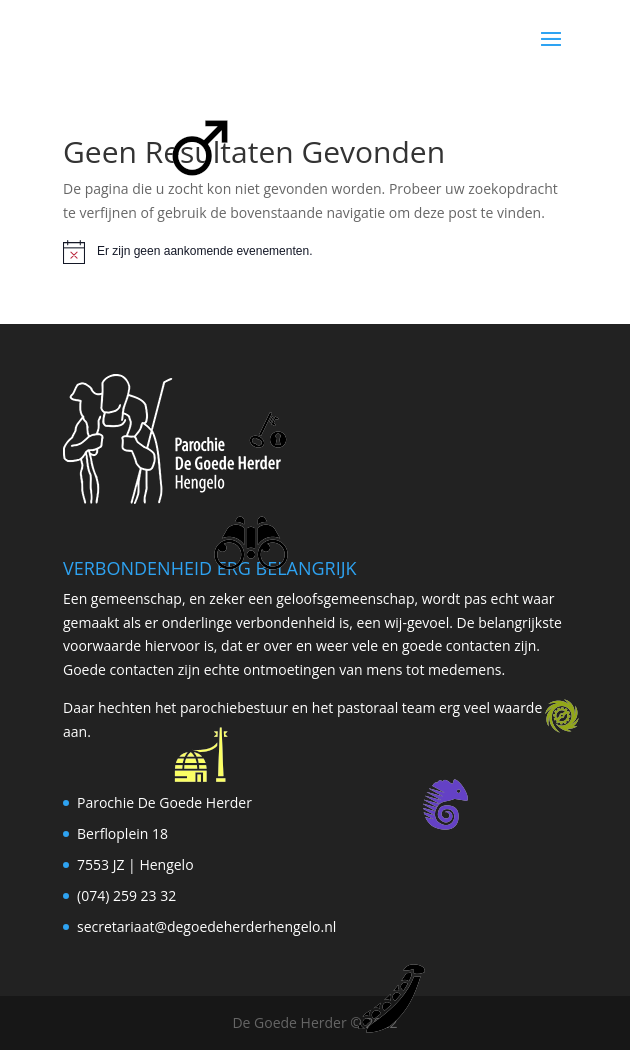 This screenshot has height=1050, width=630. Describe the element at coordinates (268, 430) in the screenshot. I see `lock or unlock a game item` at that location.